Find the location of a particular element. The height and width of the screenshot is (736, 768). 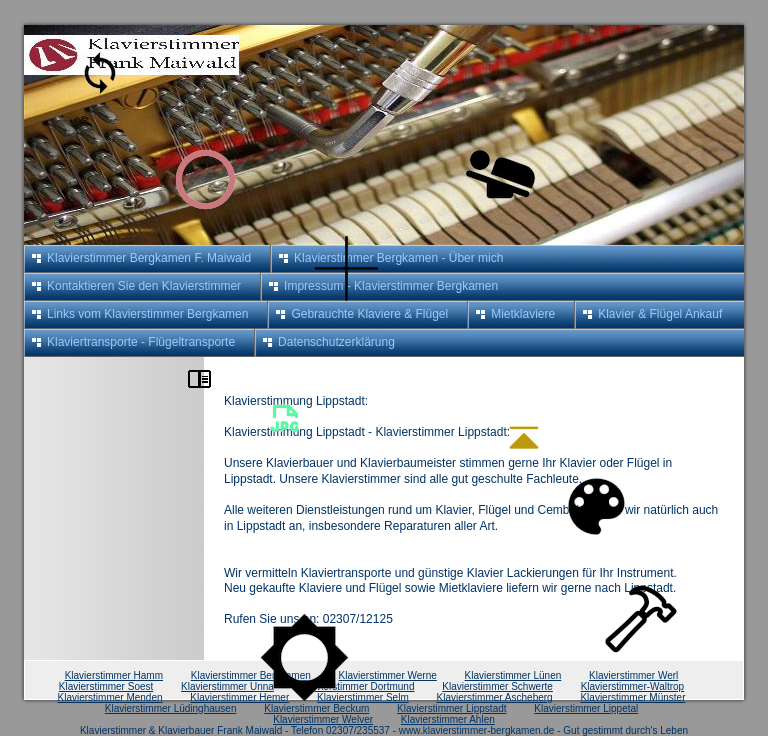

collapse to top or minimize panel is located at coordinates (524, 437).